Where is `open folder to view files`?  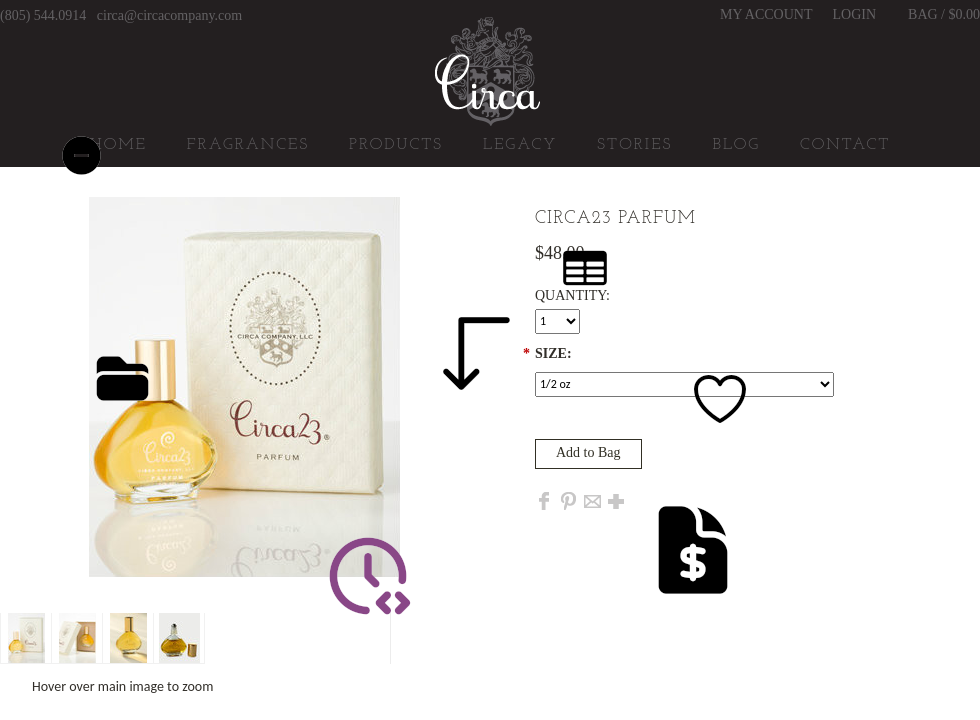 open folder to view files is located at coordinates (122, 378).